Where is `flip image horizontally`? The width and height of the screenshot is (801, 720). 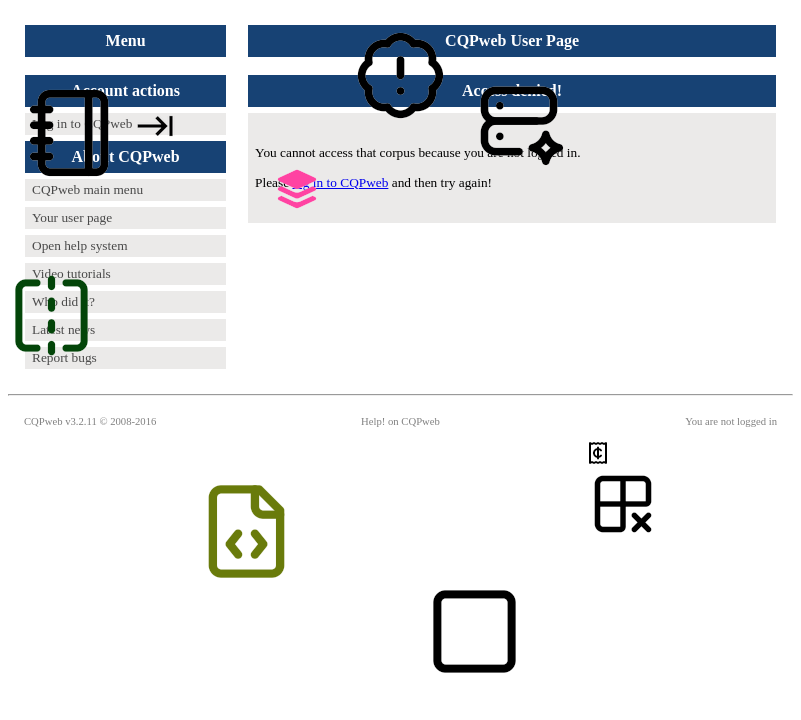
flip image horizontally is located at coordinates (51, 315).